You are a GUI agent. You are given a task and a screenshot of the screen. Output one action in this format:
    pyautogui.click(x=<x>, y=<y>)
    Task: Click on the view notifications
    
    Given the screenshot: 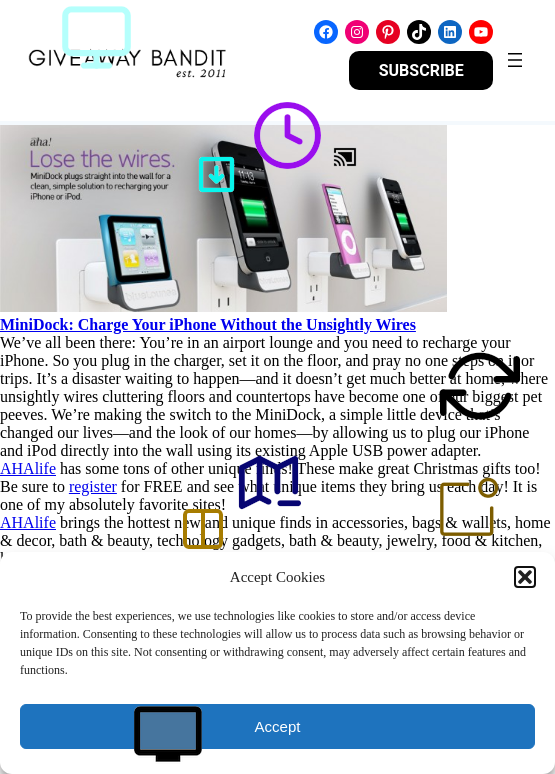 What is the action you would take?
    pyautogui.click(x=468, y=508)
    